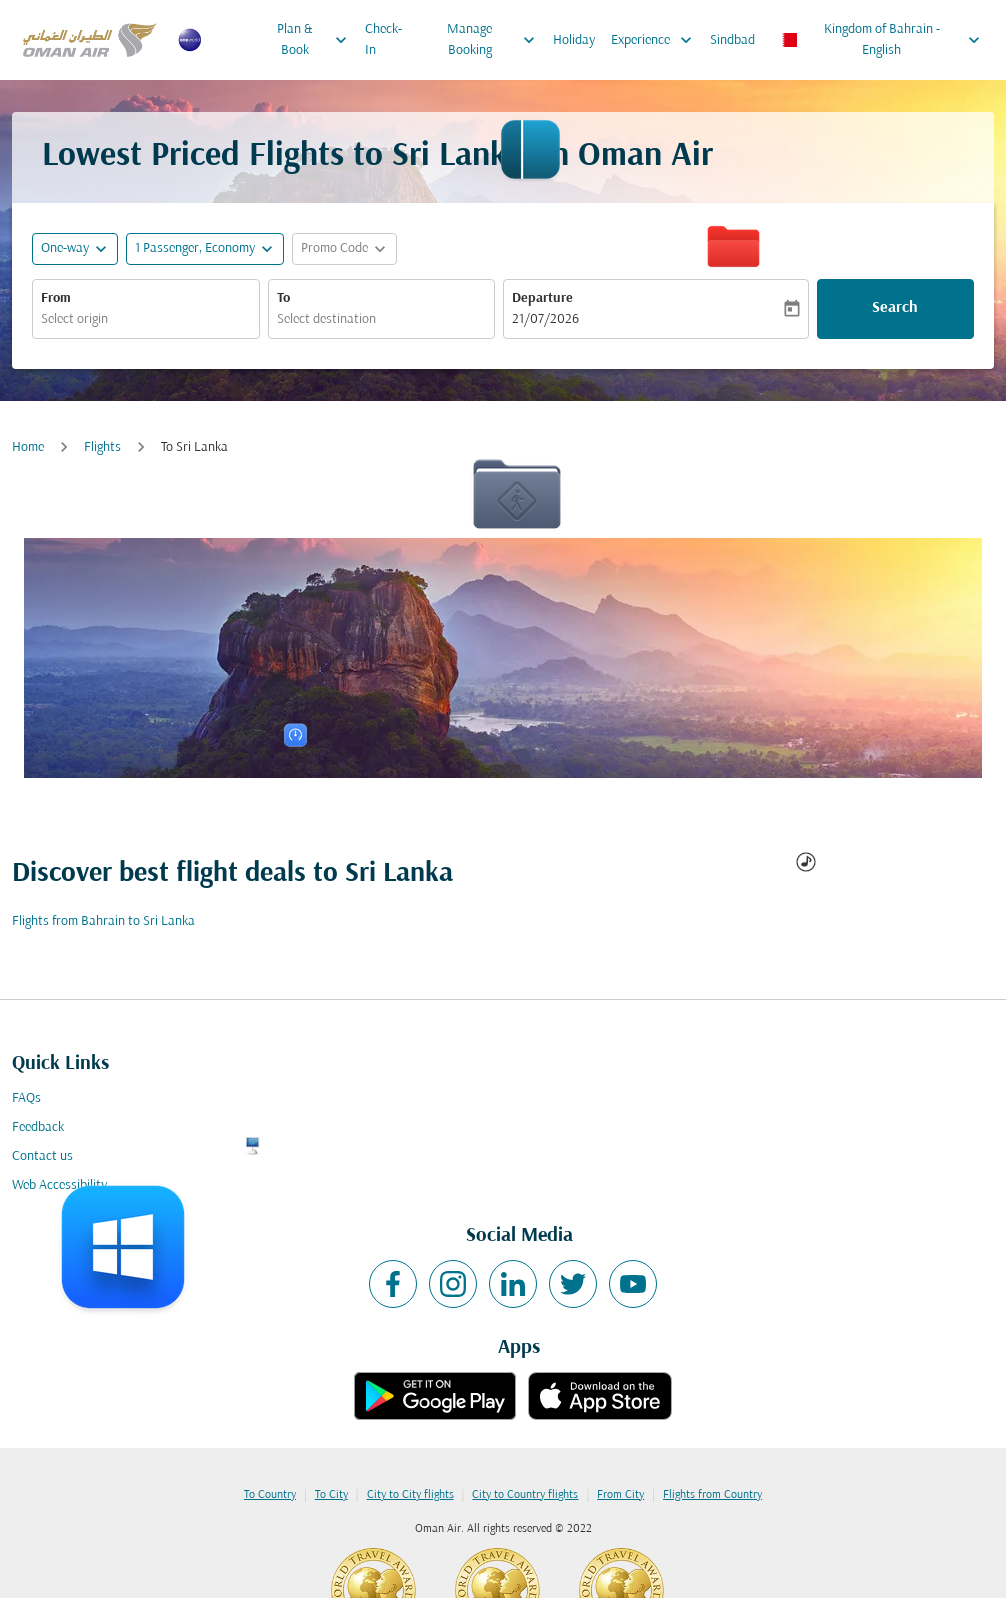 Image resolution: width=1006 pixels, height=1598 pixels. I want to click on open folder containing files, so click(733, 246).